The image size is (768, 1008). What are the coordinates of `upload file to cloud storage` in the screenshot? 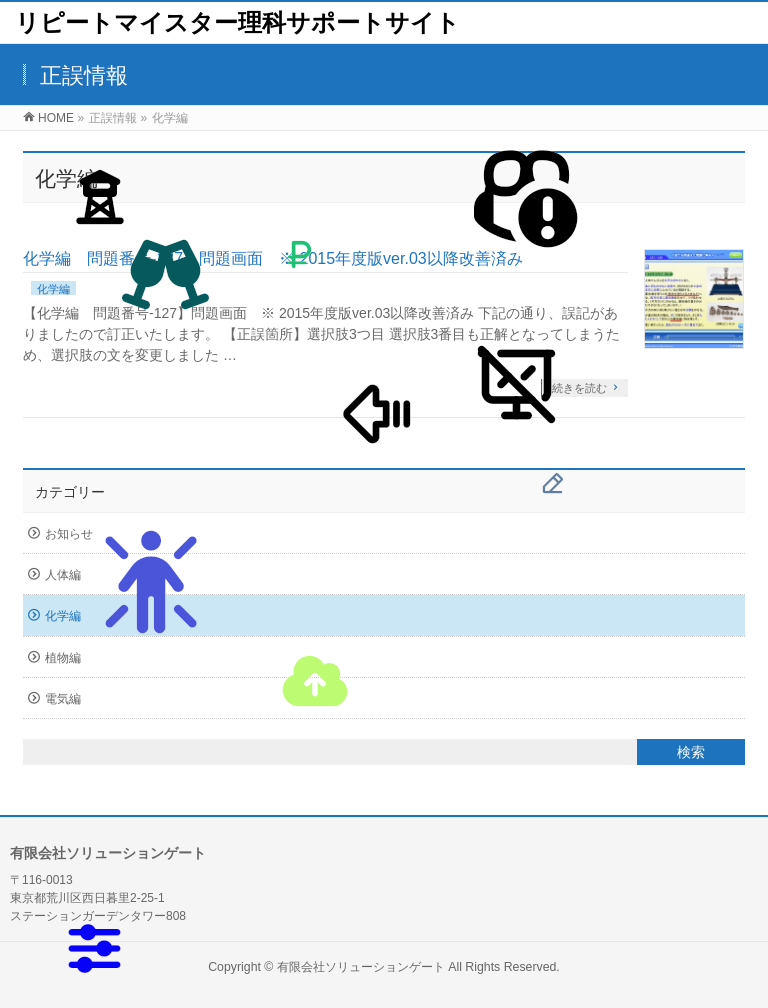 It's located at (315, 681).